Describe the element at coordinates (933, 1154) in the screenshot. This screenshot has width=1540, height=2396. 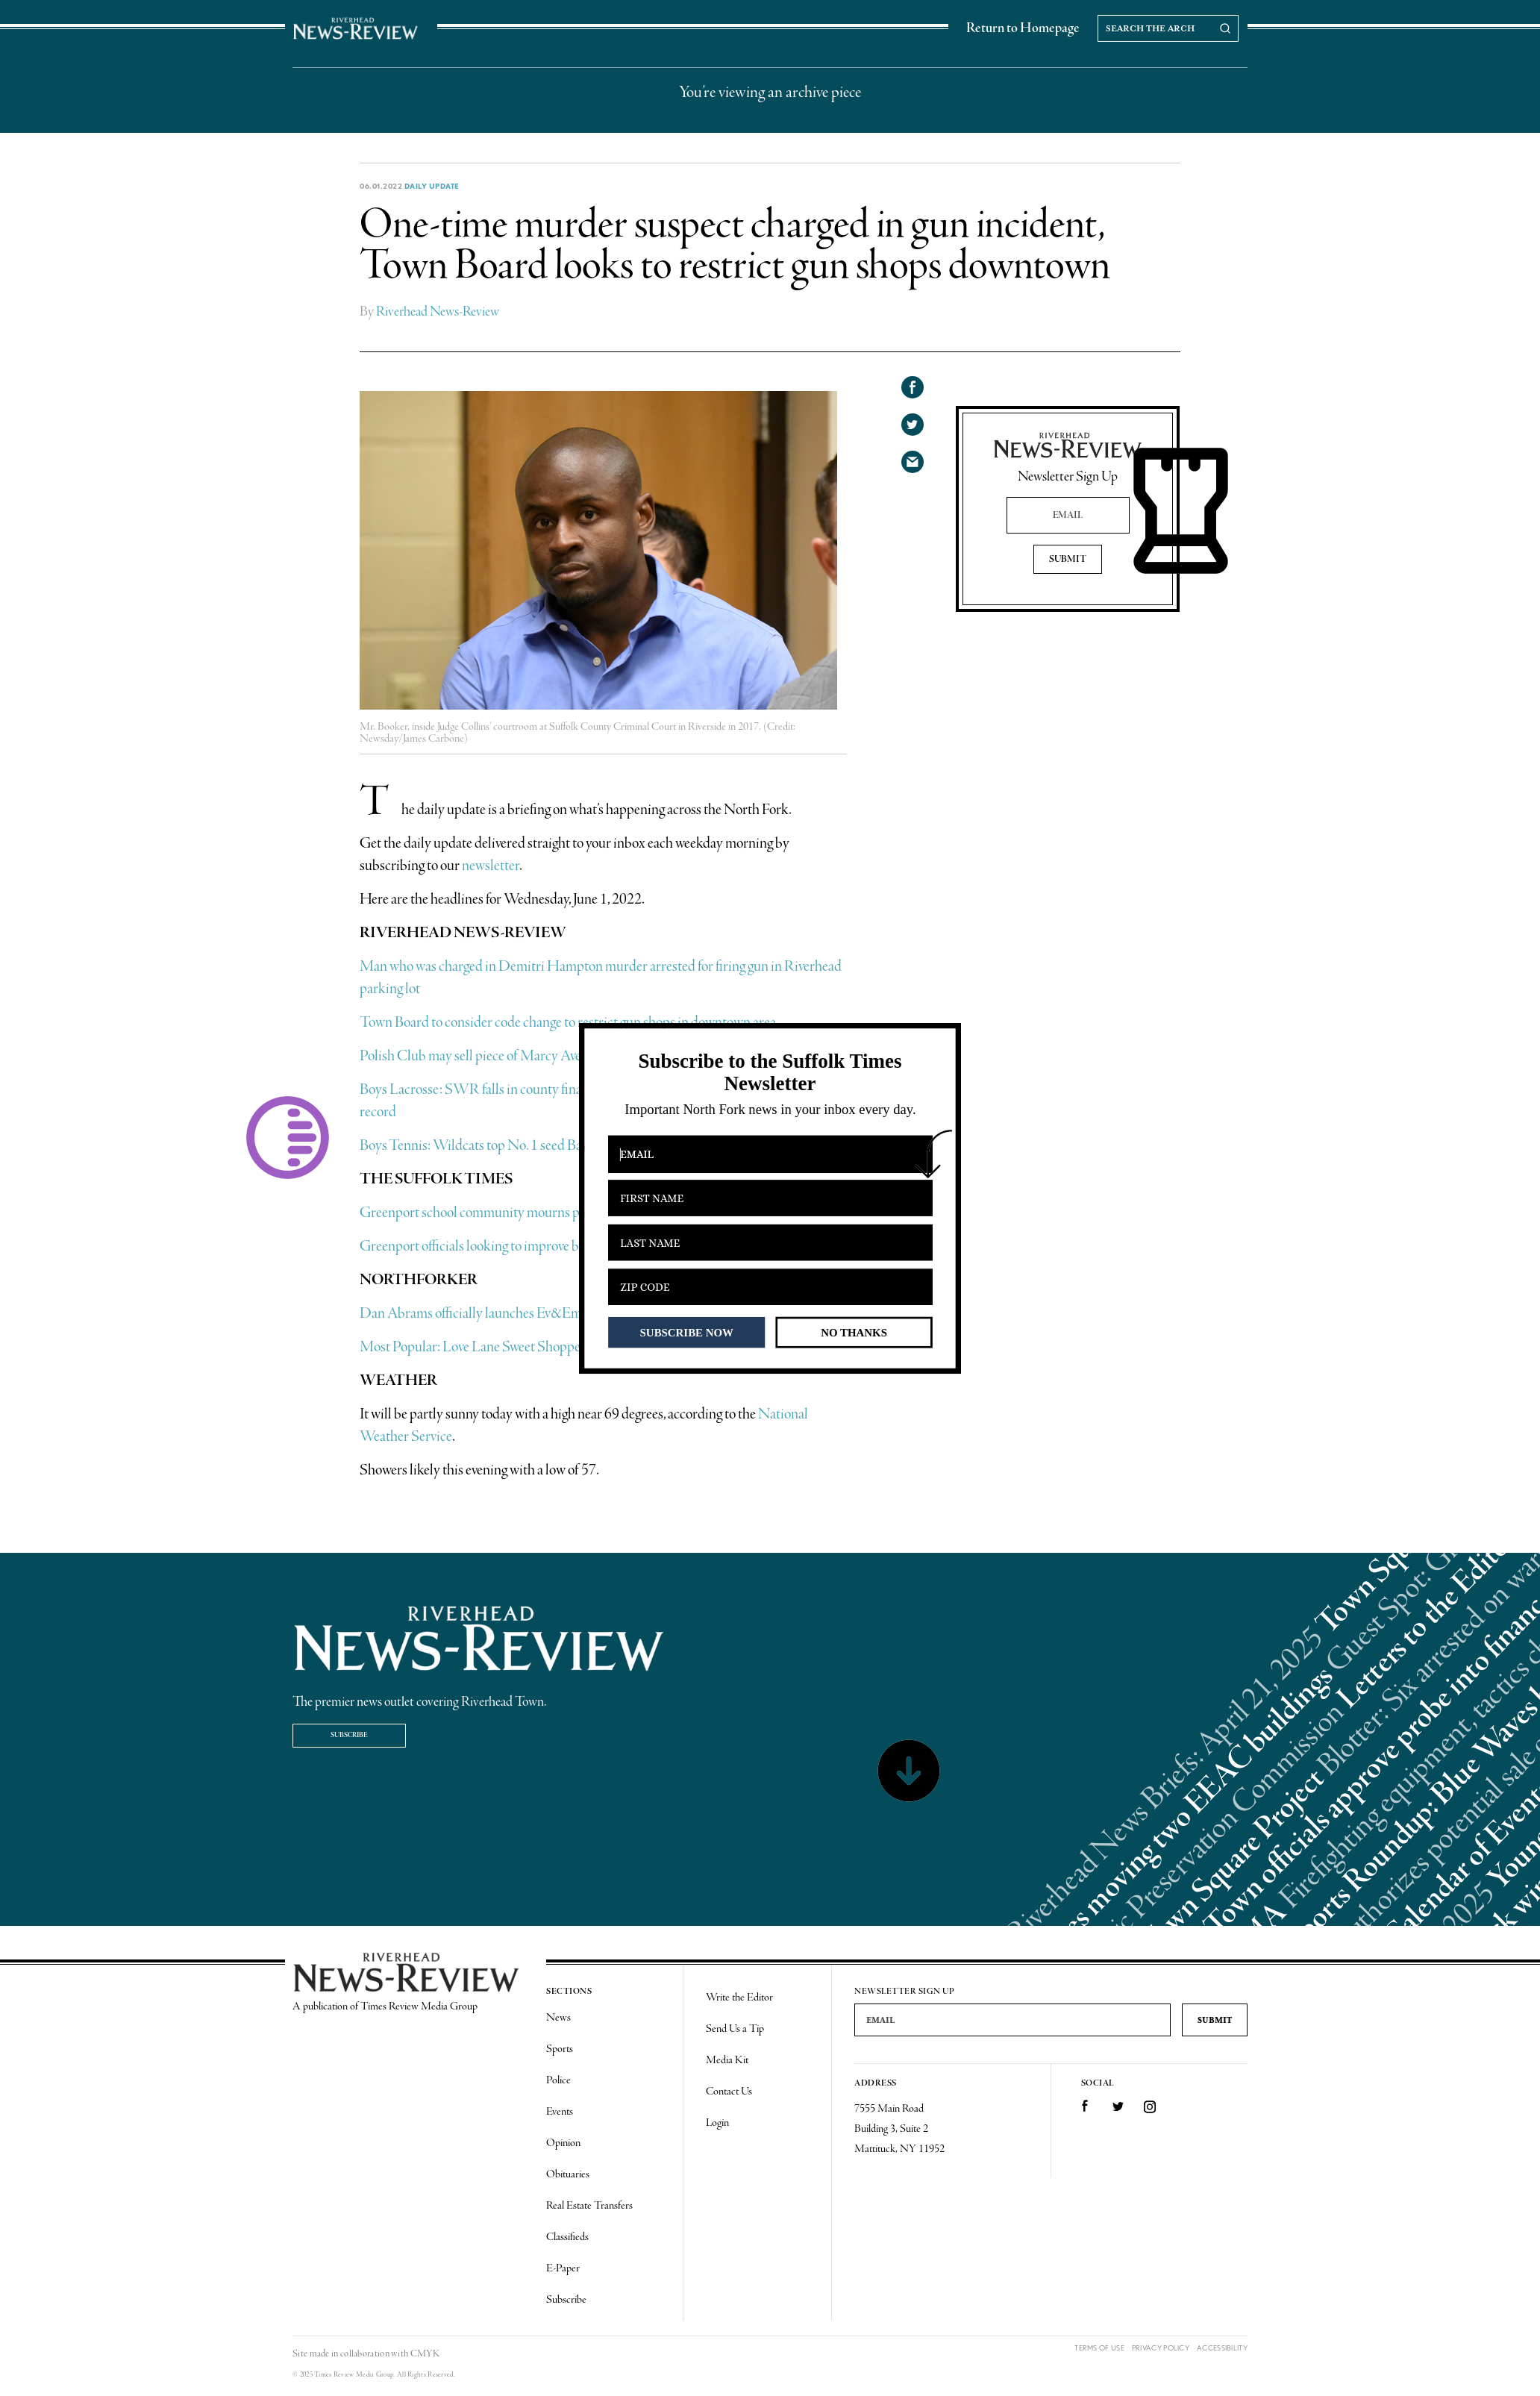
I see `go back and down in navigation` at that location.